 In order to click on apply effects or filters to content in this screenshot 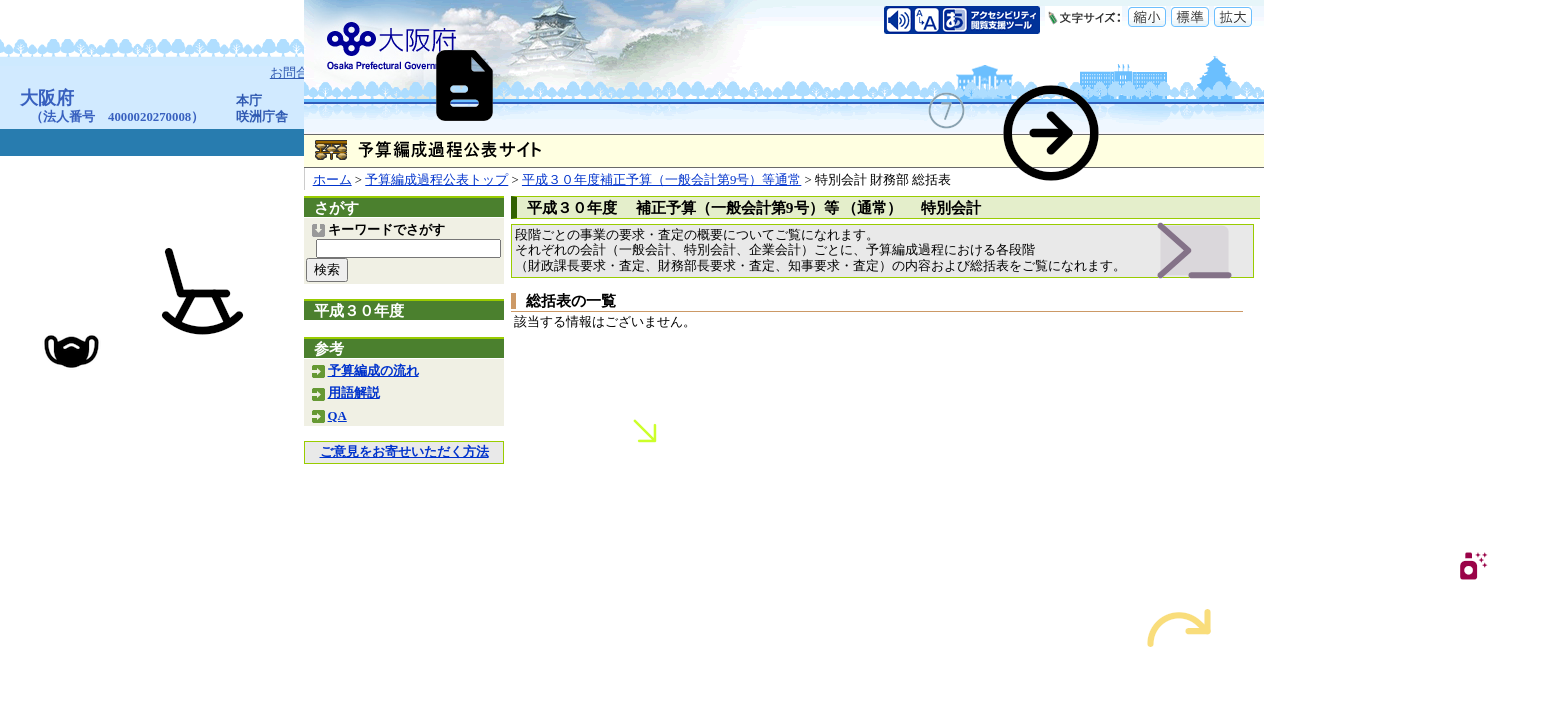, I will do `click(1472, 566)`.